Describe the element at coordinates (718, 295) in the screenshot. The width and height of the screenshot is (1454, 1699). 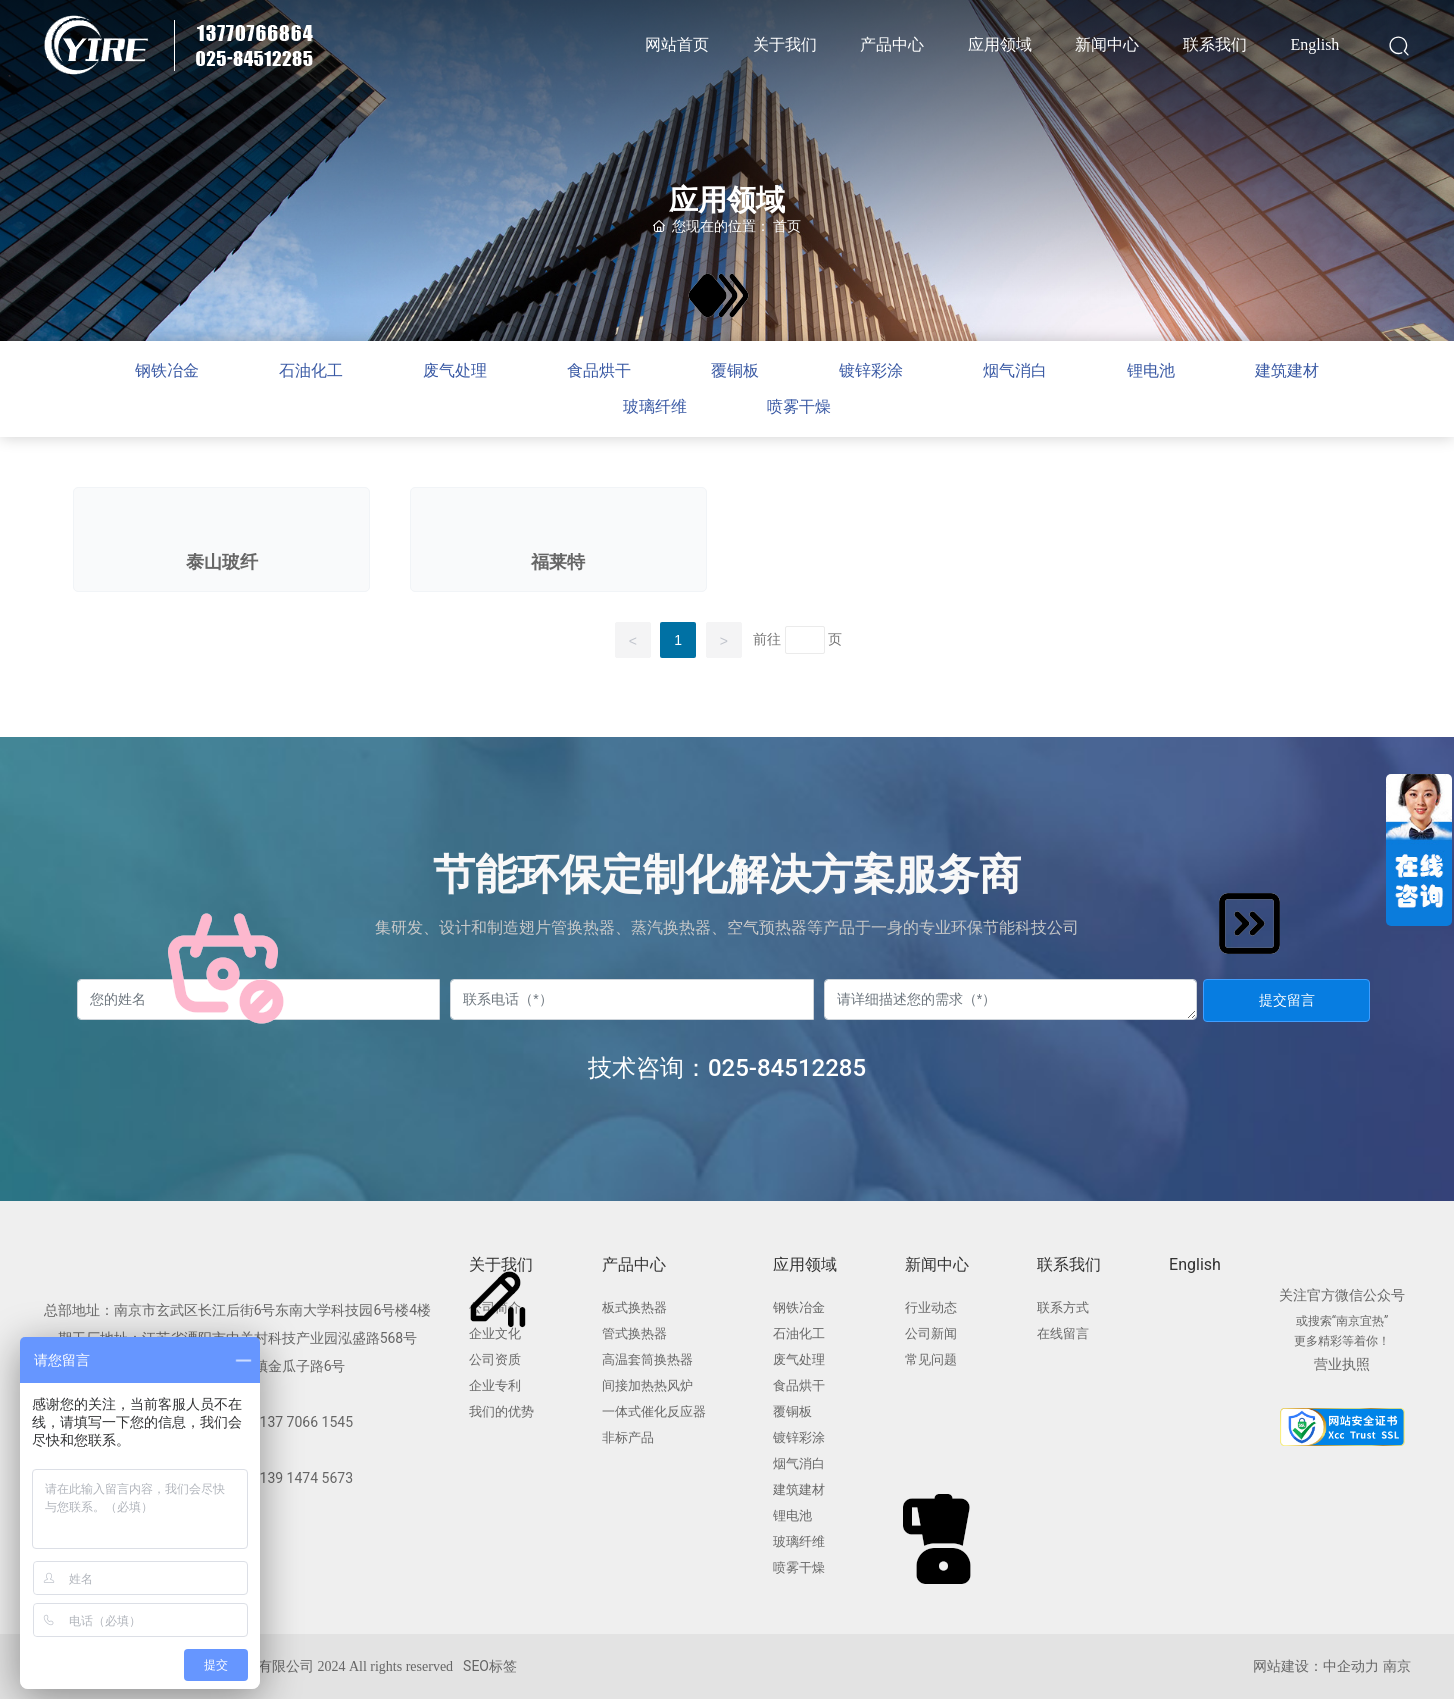
I see `access animation keyframes` at that location.